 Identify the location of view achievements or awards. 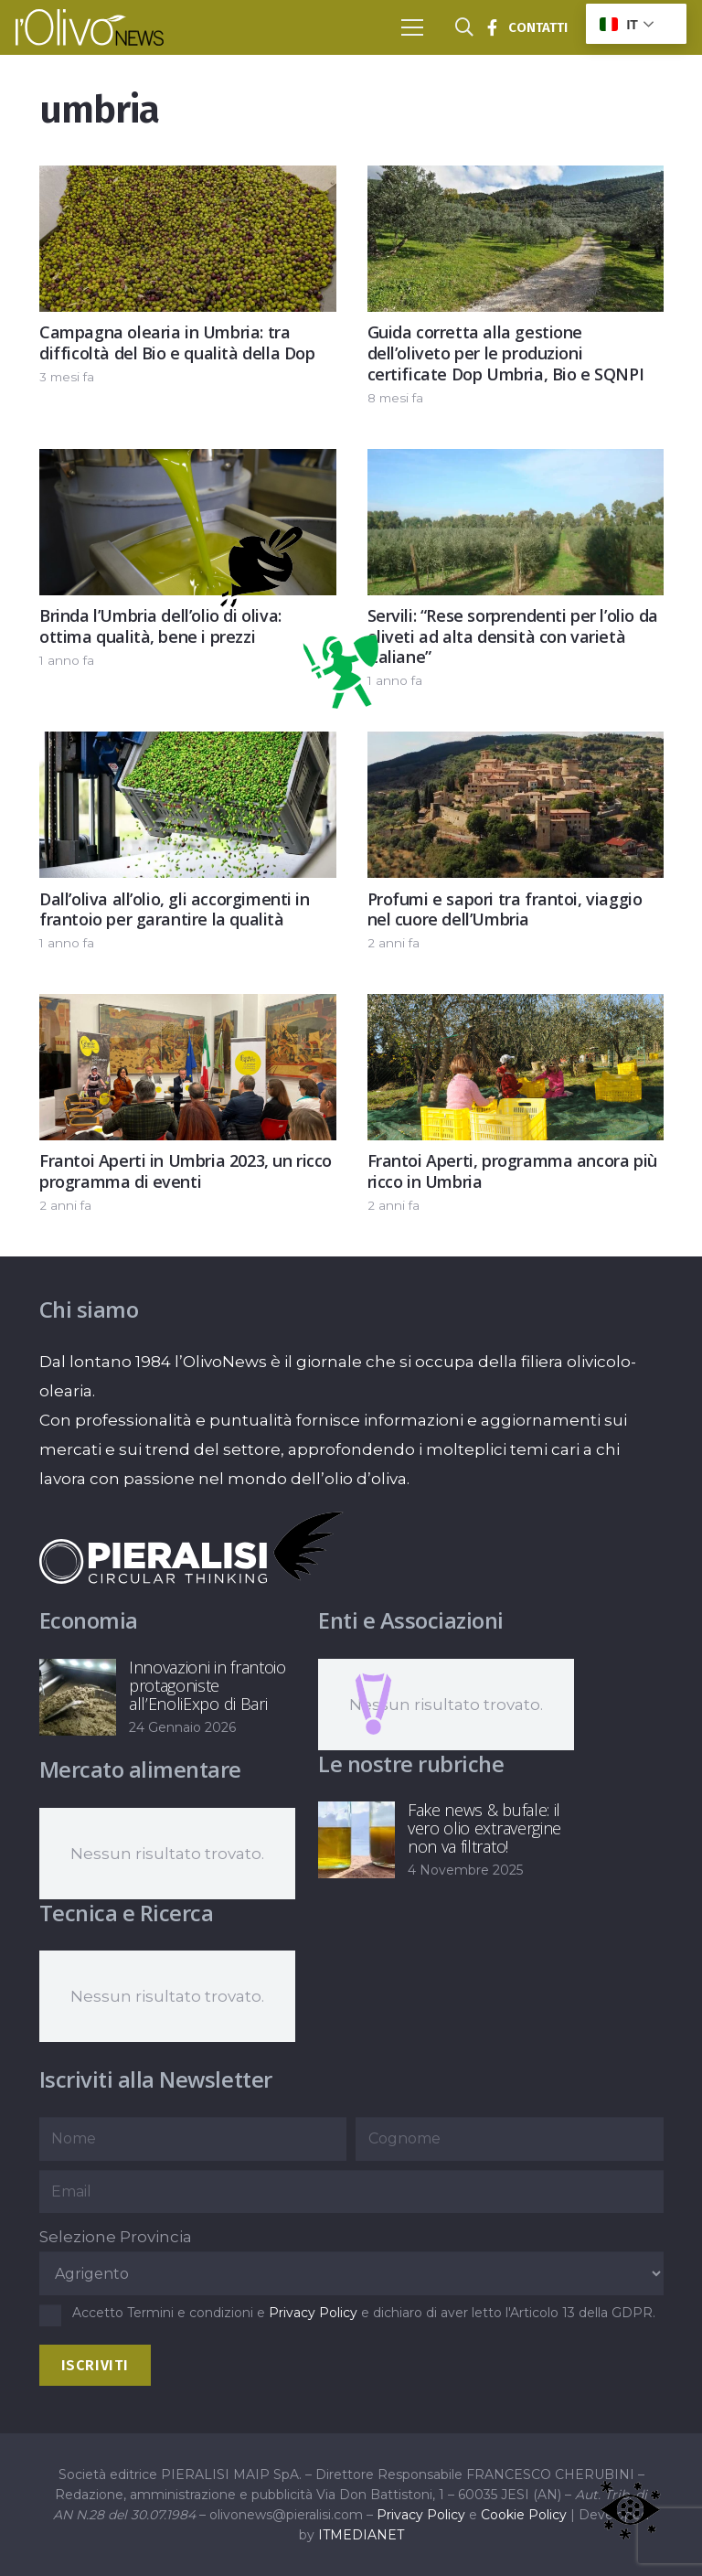
(373, 1703).